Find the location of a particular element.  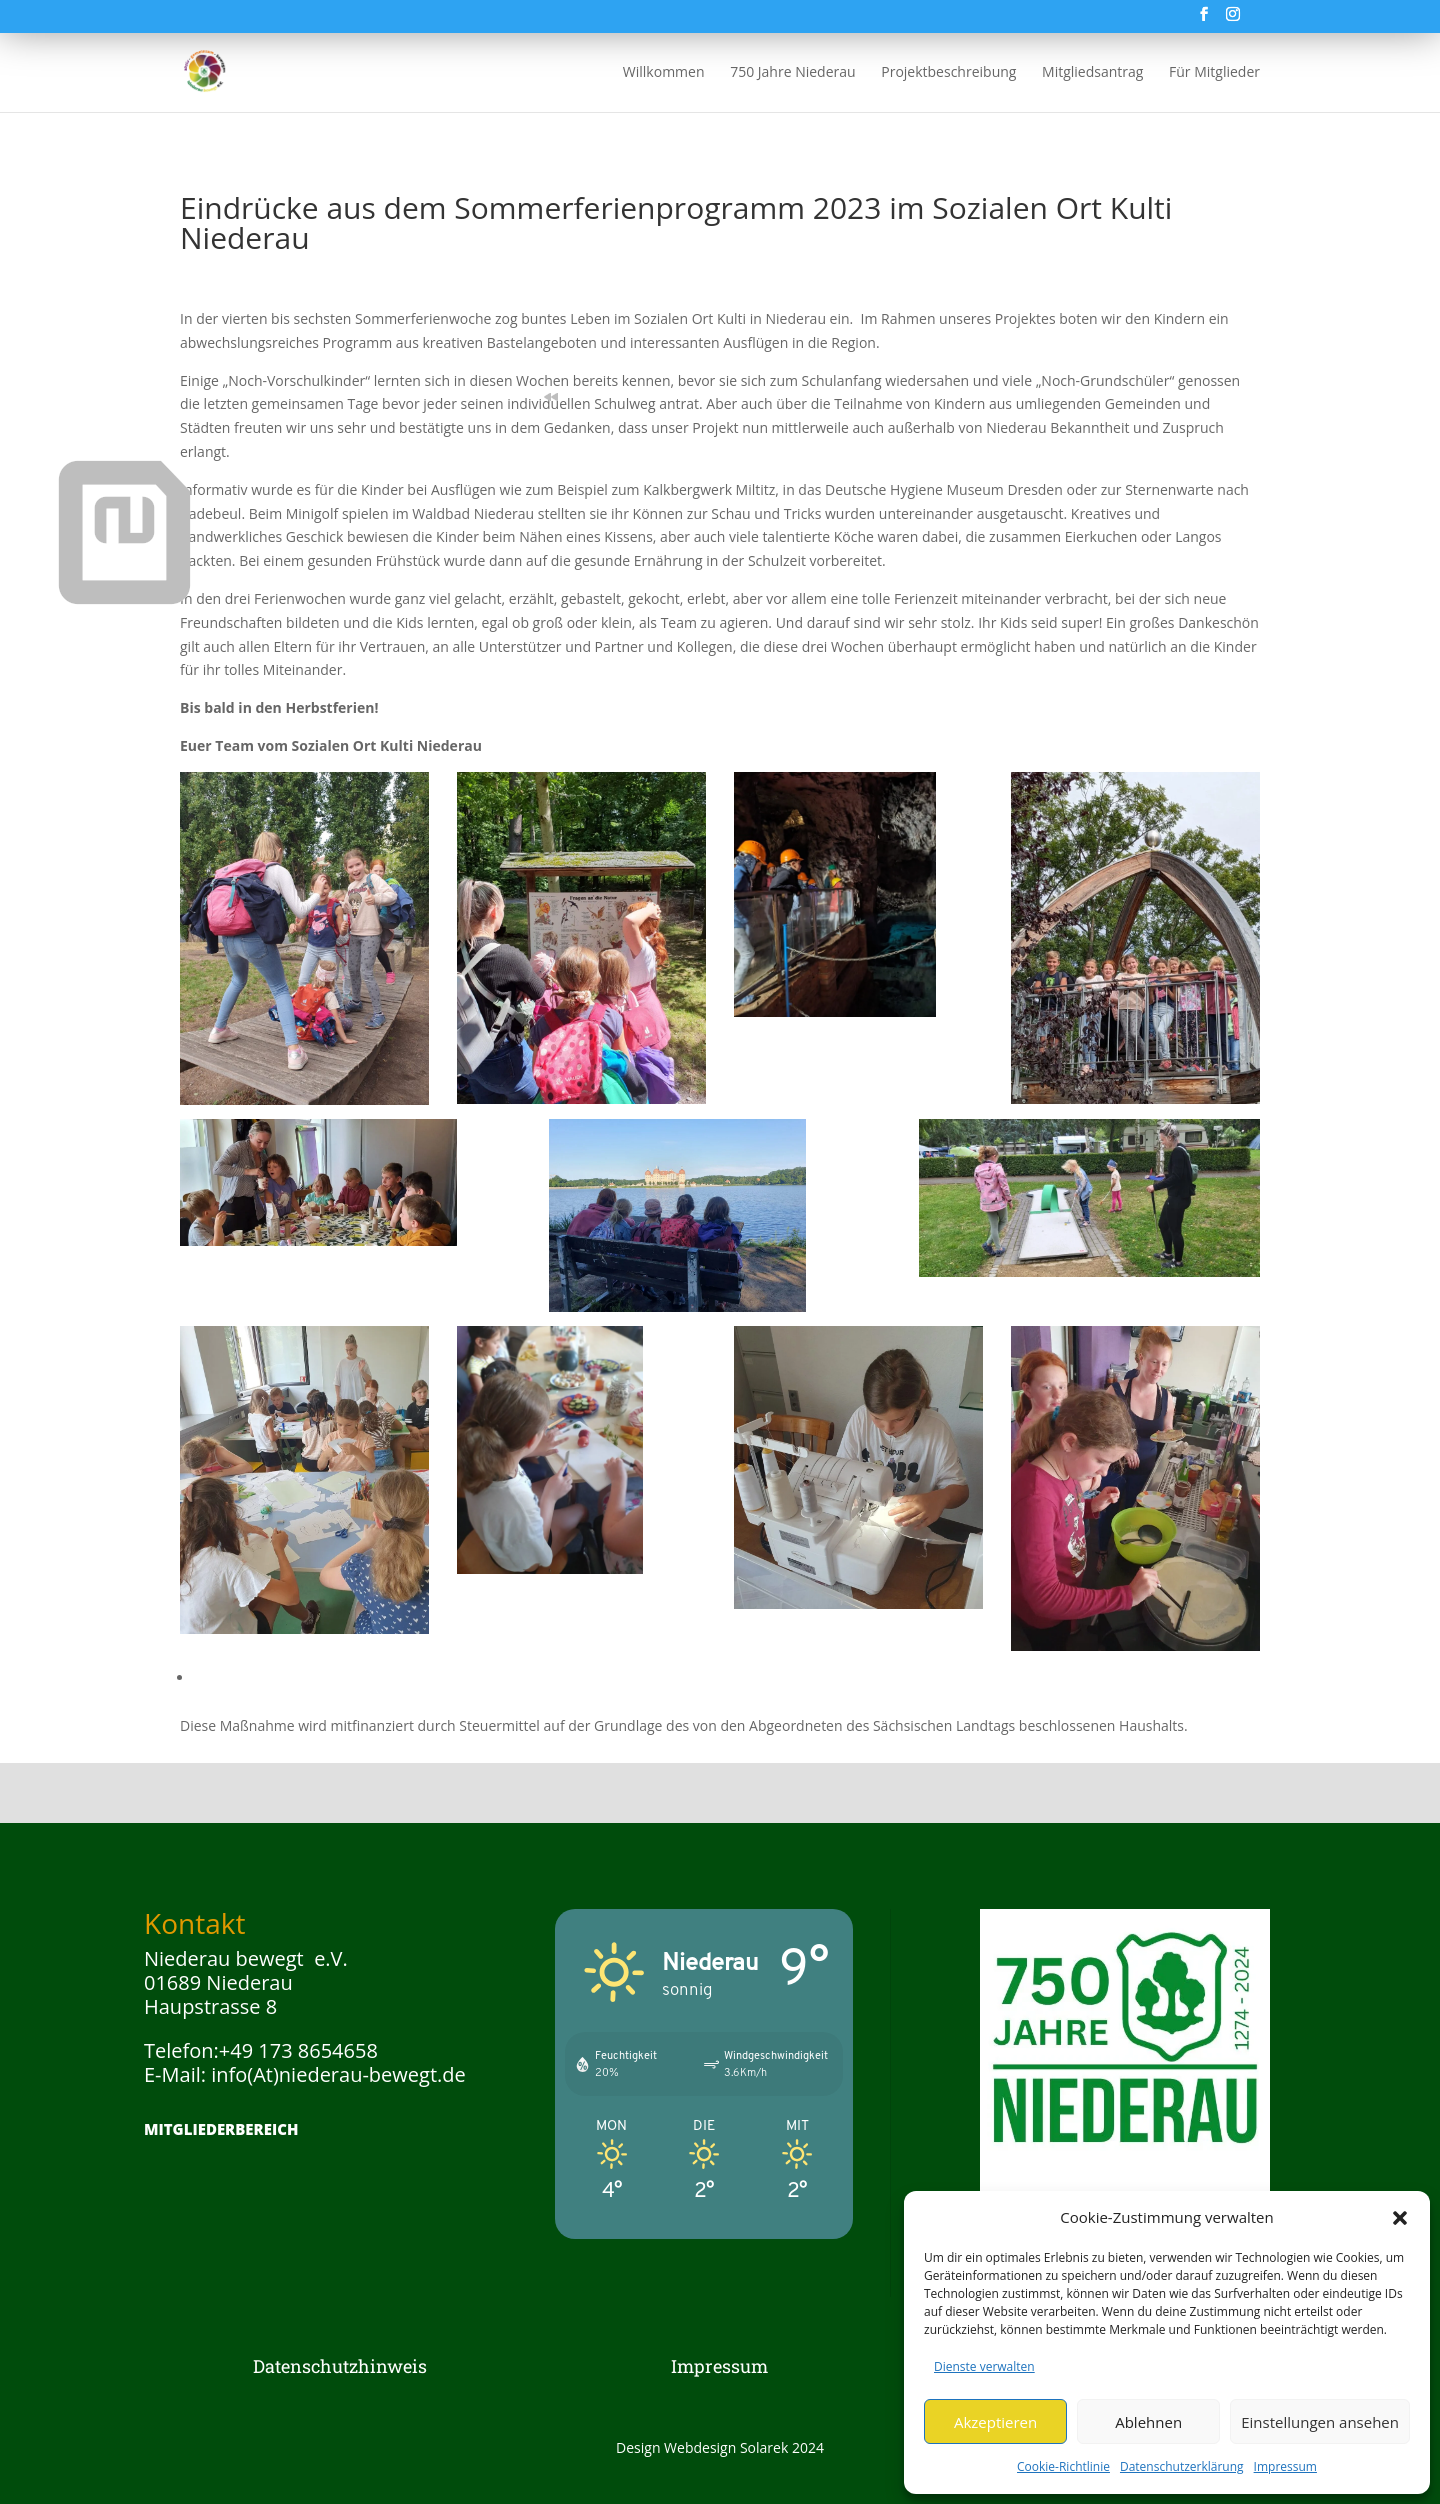

access flash media or USB storage device is located at coordinates (118, 532).